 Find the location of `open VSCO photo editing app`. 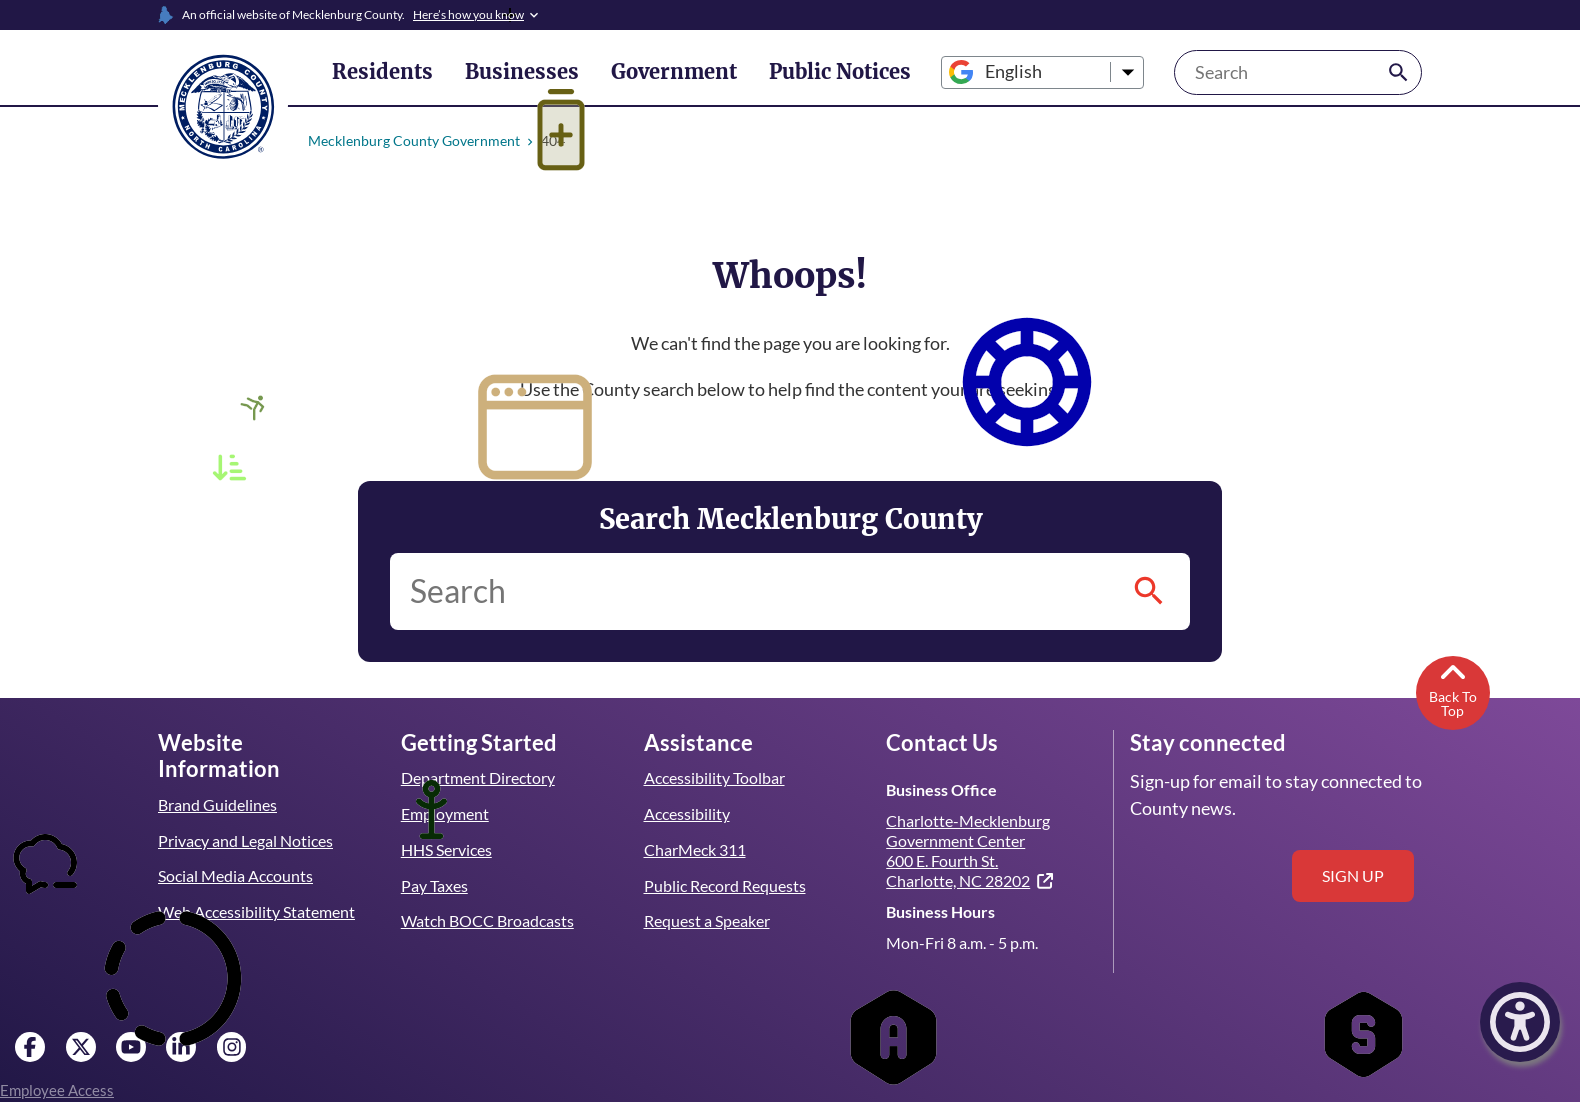

open VSCO photo editing app is located at coordinates (1027, 382).